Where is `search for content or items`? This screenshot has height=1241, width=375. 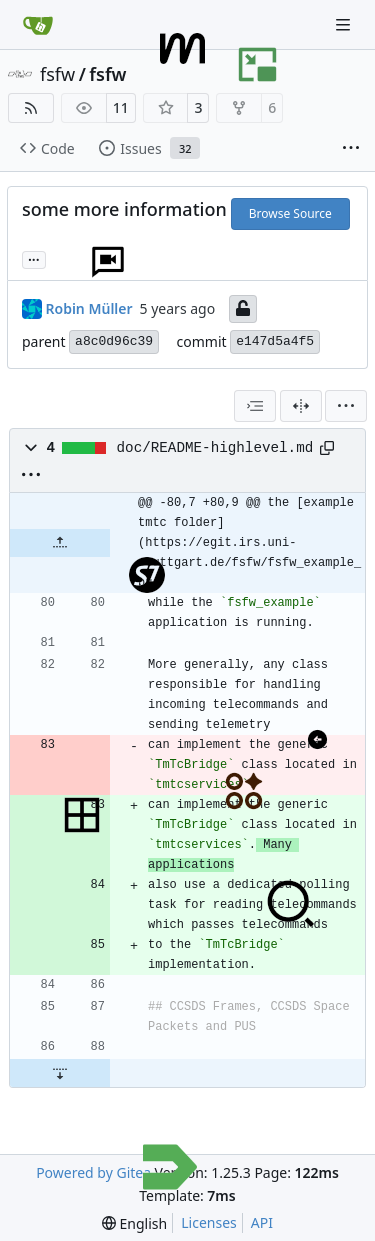
search for content or items is located at coordinates (290, 903).